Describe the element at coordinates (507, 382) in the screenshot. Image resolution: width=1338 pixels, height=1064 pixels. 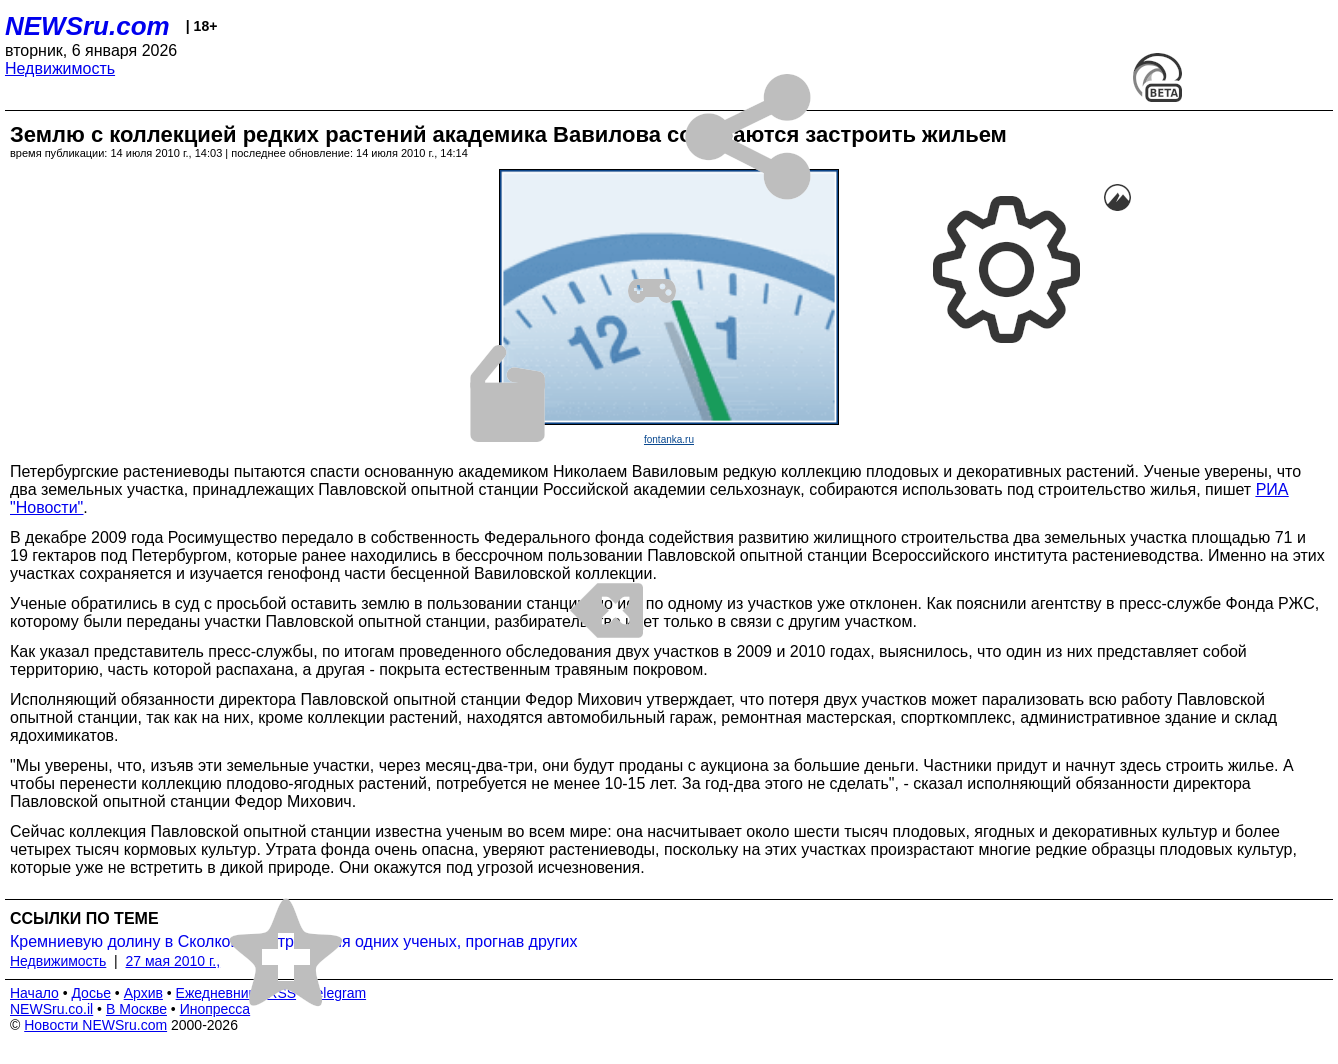
I see `indicates a compressed or archived file` at that location.